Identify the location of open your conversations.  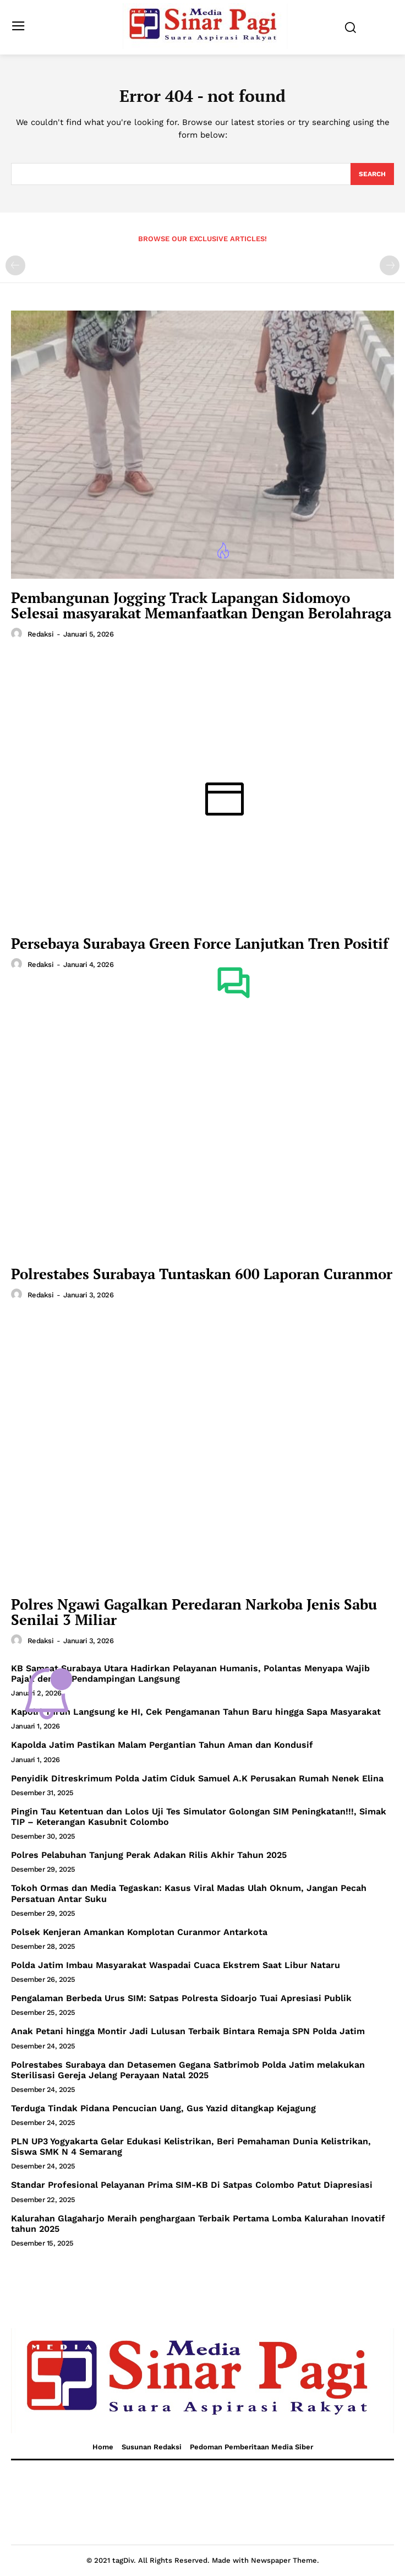
(233, 982).